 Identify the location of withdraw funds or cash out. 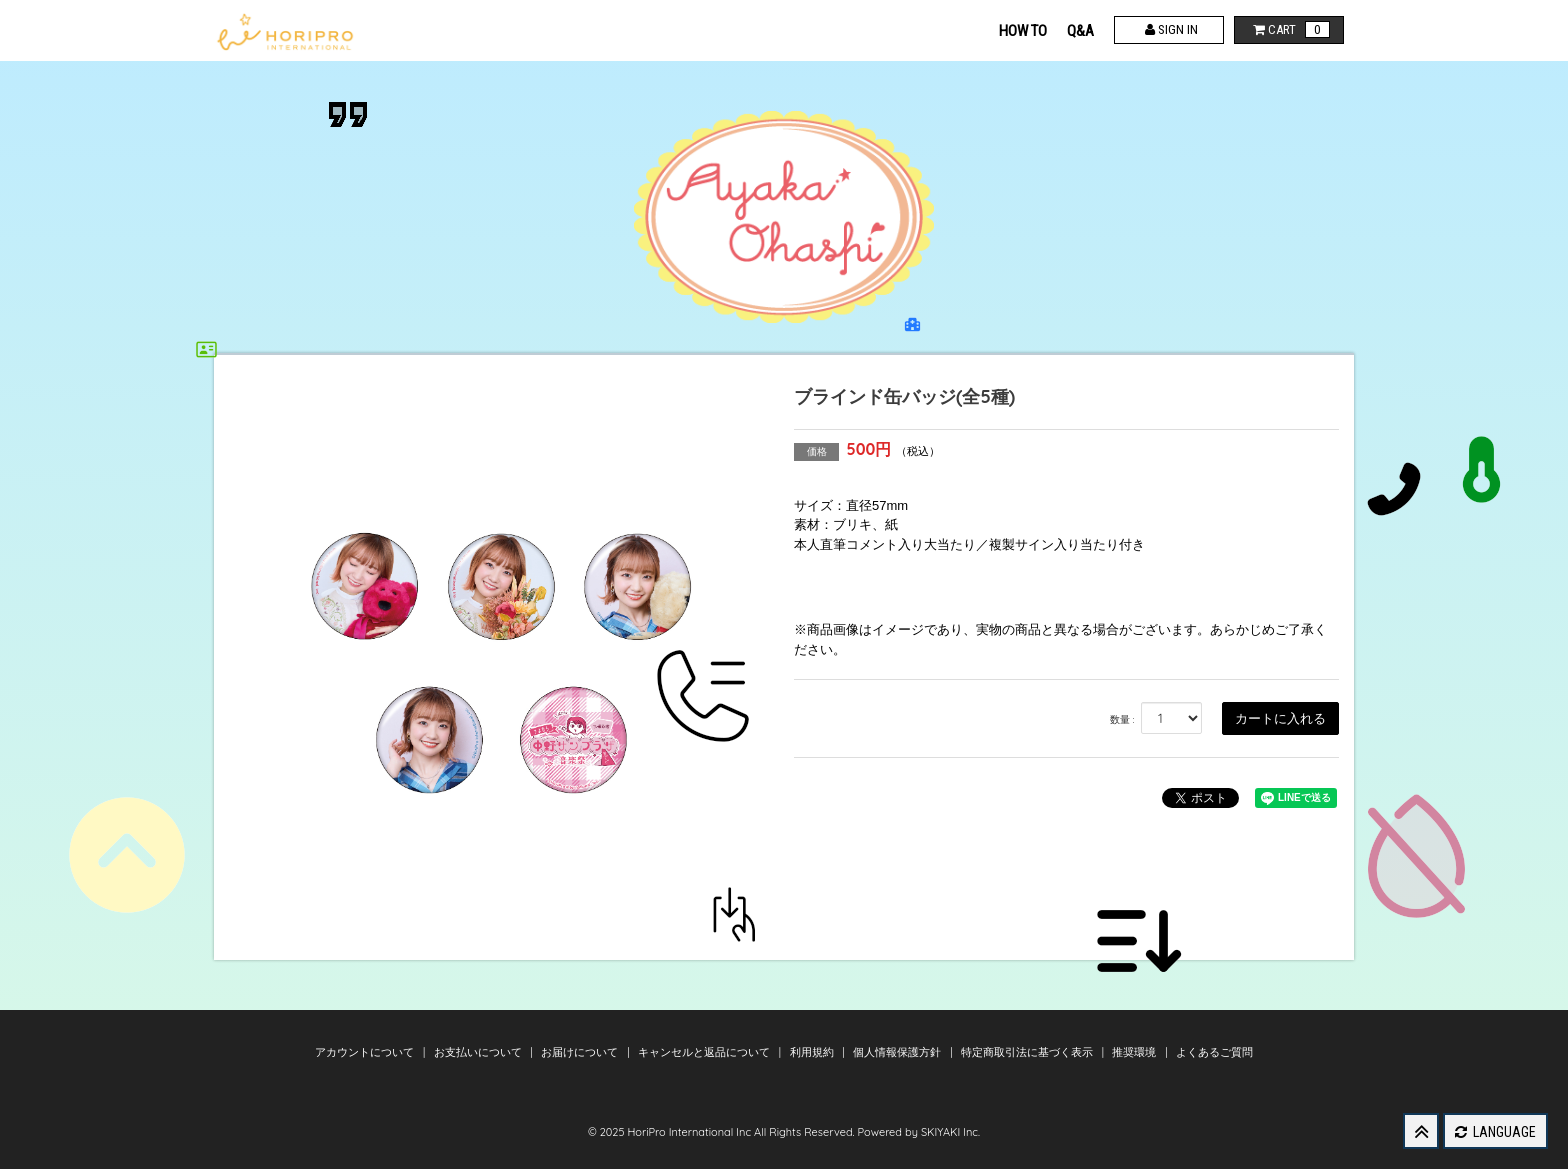
(731, 914).